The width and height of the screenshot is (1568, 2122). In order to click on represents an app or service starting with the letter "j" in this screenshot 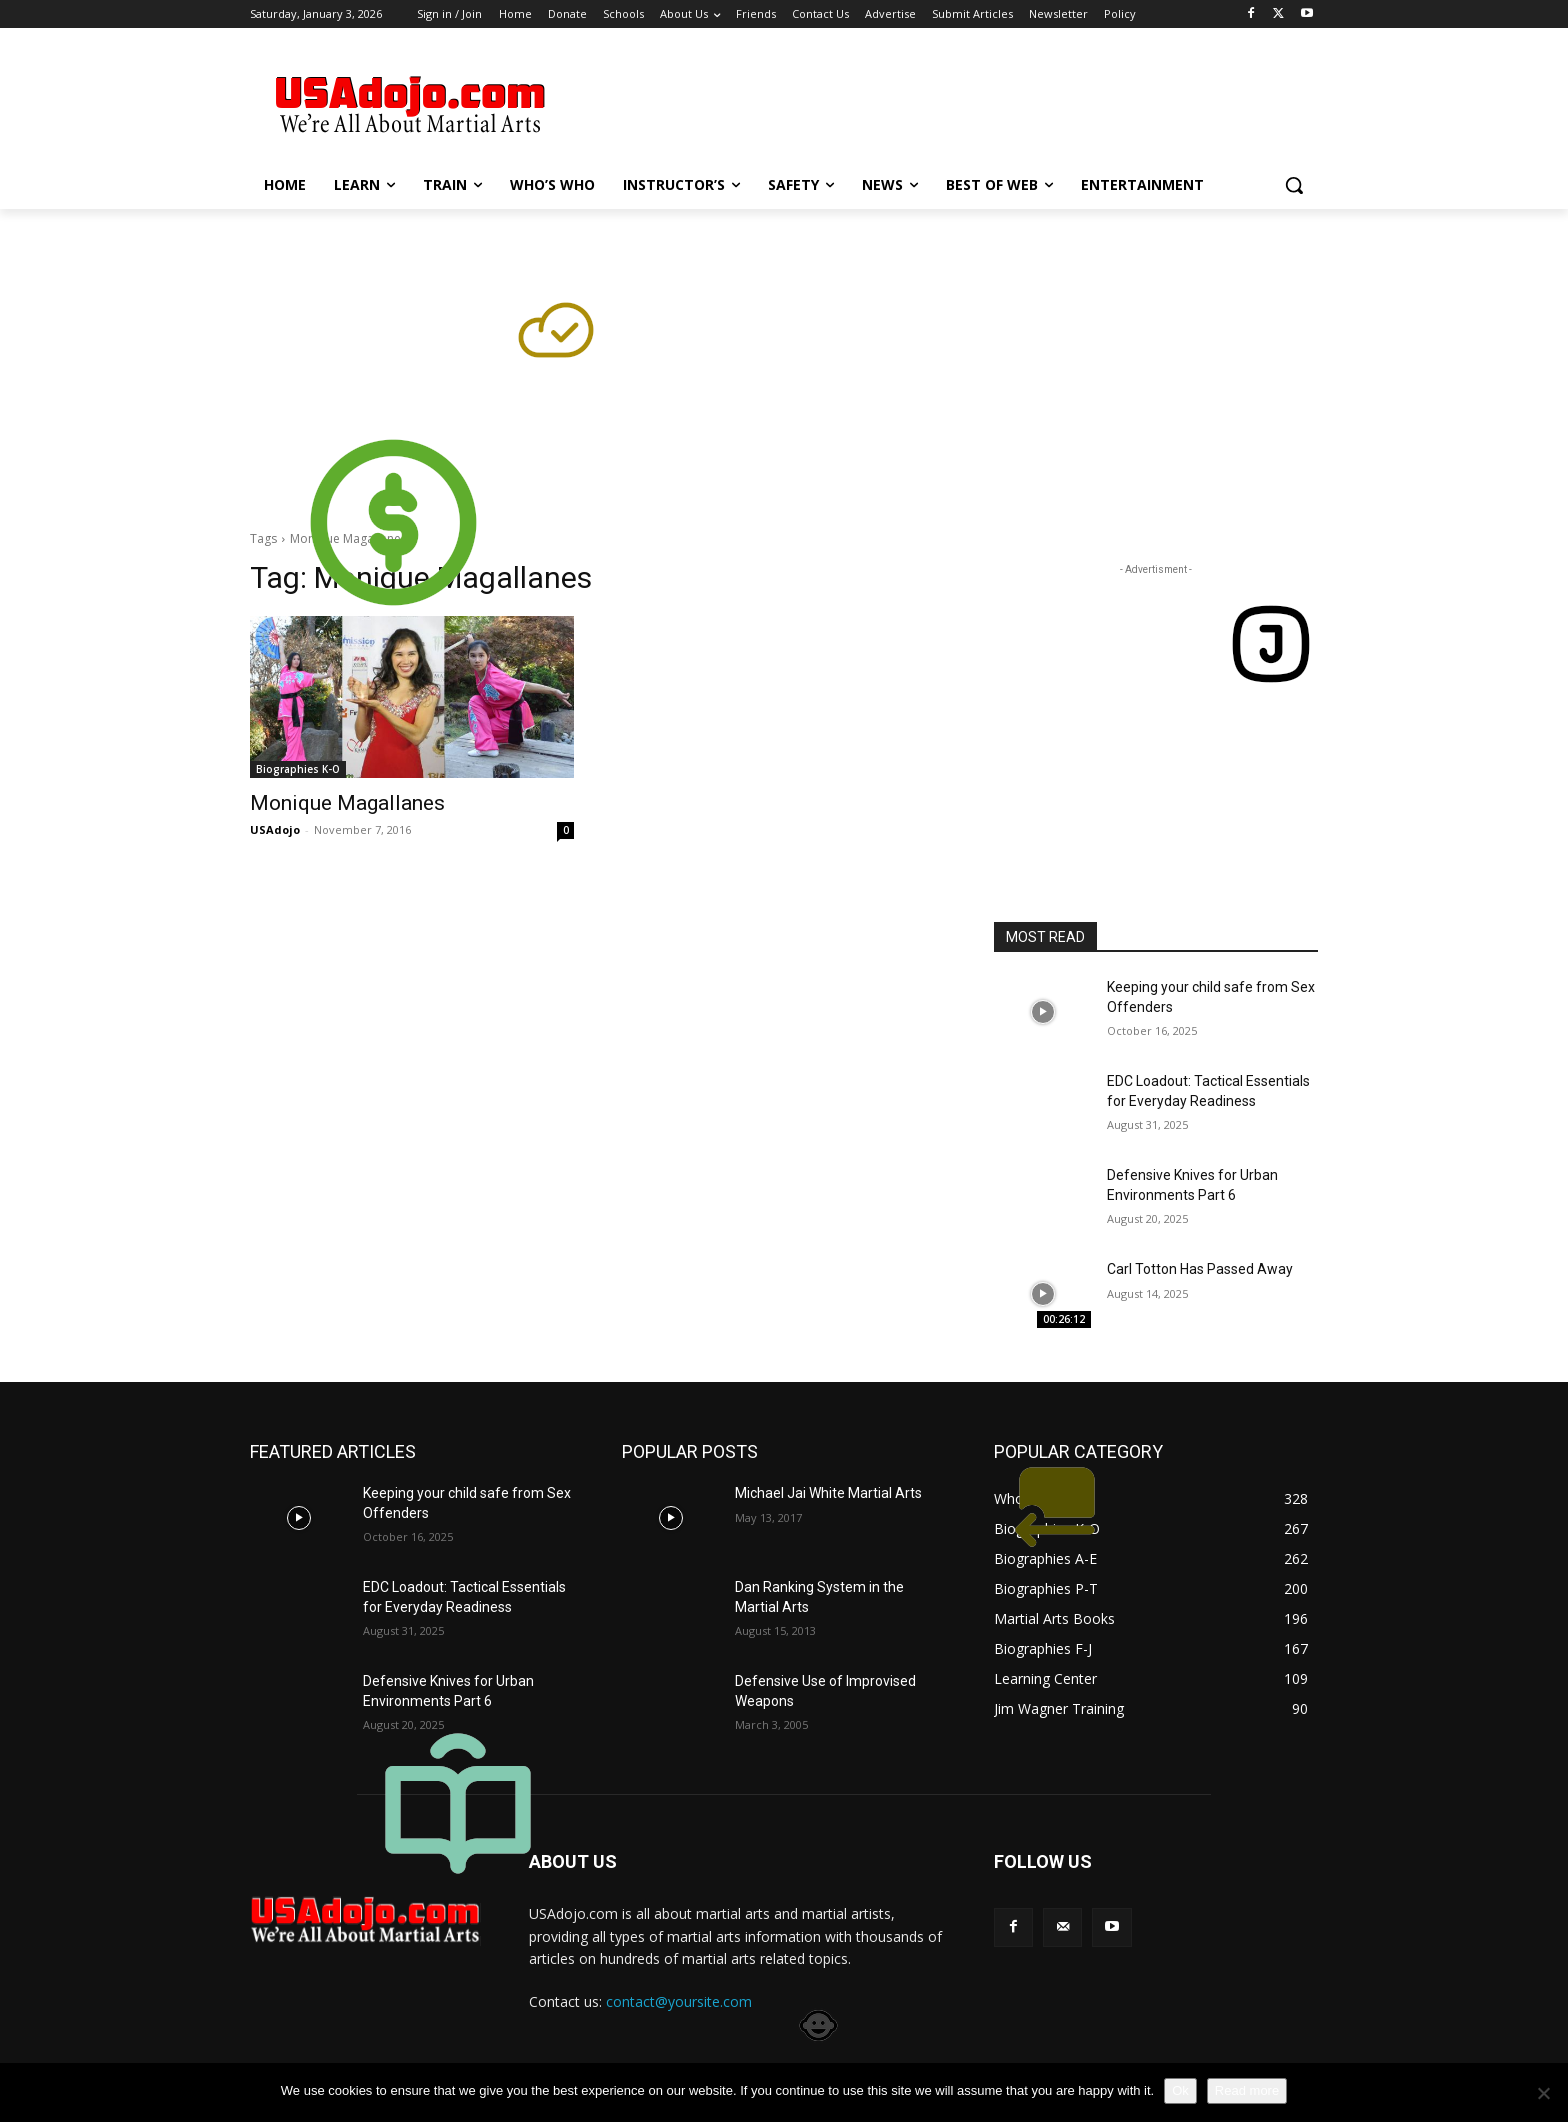, I will do `click(1271, 644)`.